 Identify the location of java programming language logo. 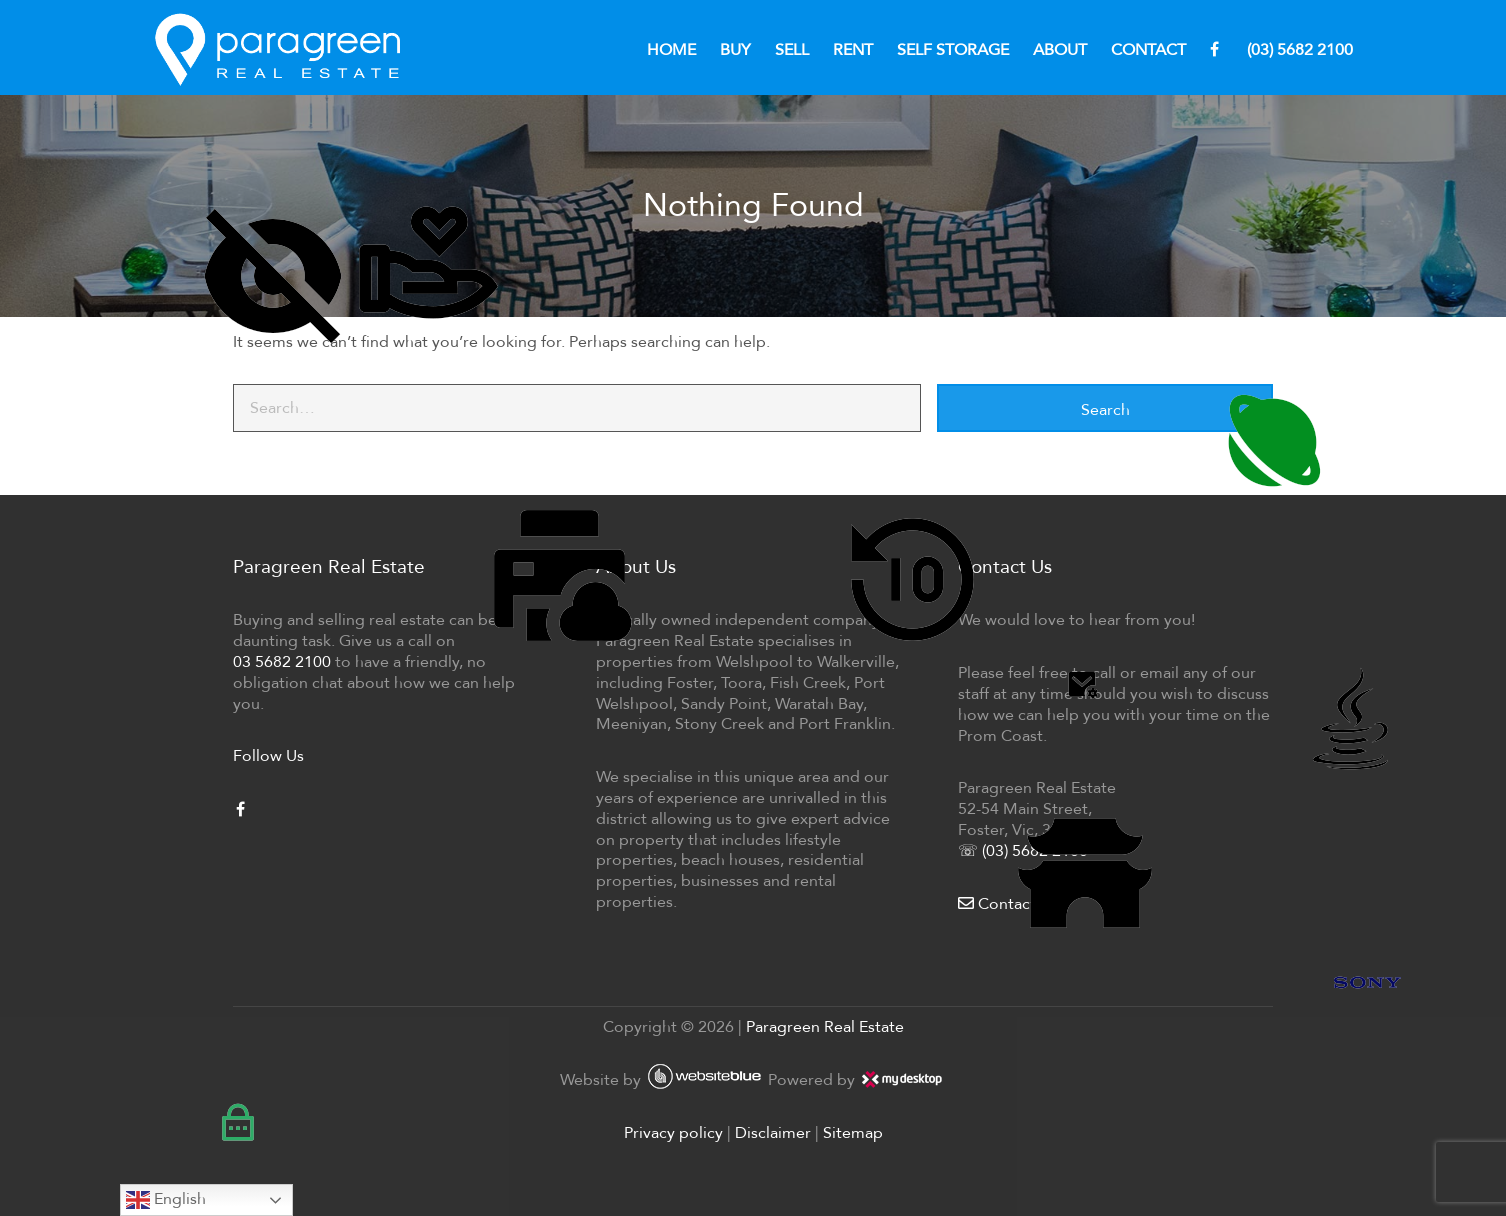
(1350, 718).